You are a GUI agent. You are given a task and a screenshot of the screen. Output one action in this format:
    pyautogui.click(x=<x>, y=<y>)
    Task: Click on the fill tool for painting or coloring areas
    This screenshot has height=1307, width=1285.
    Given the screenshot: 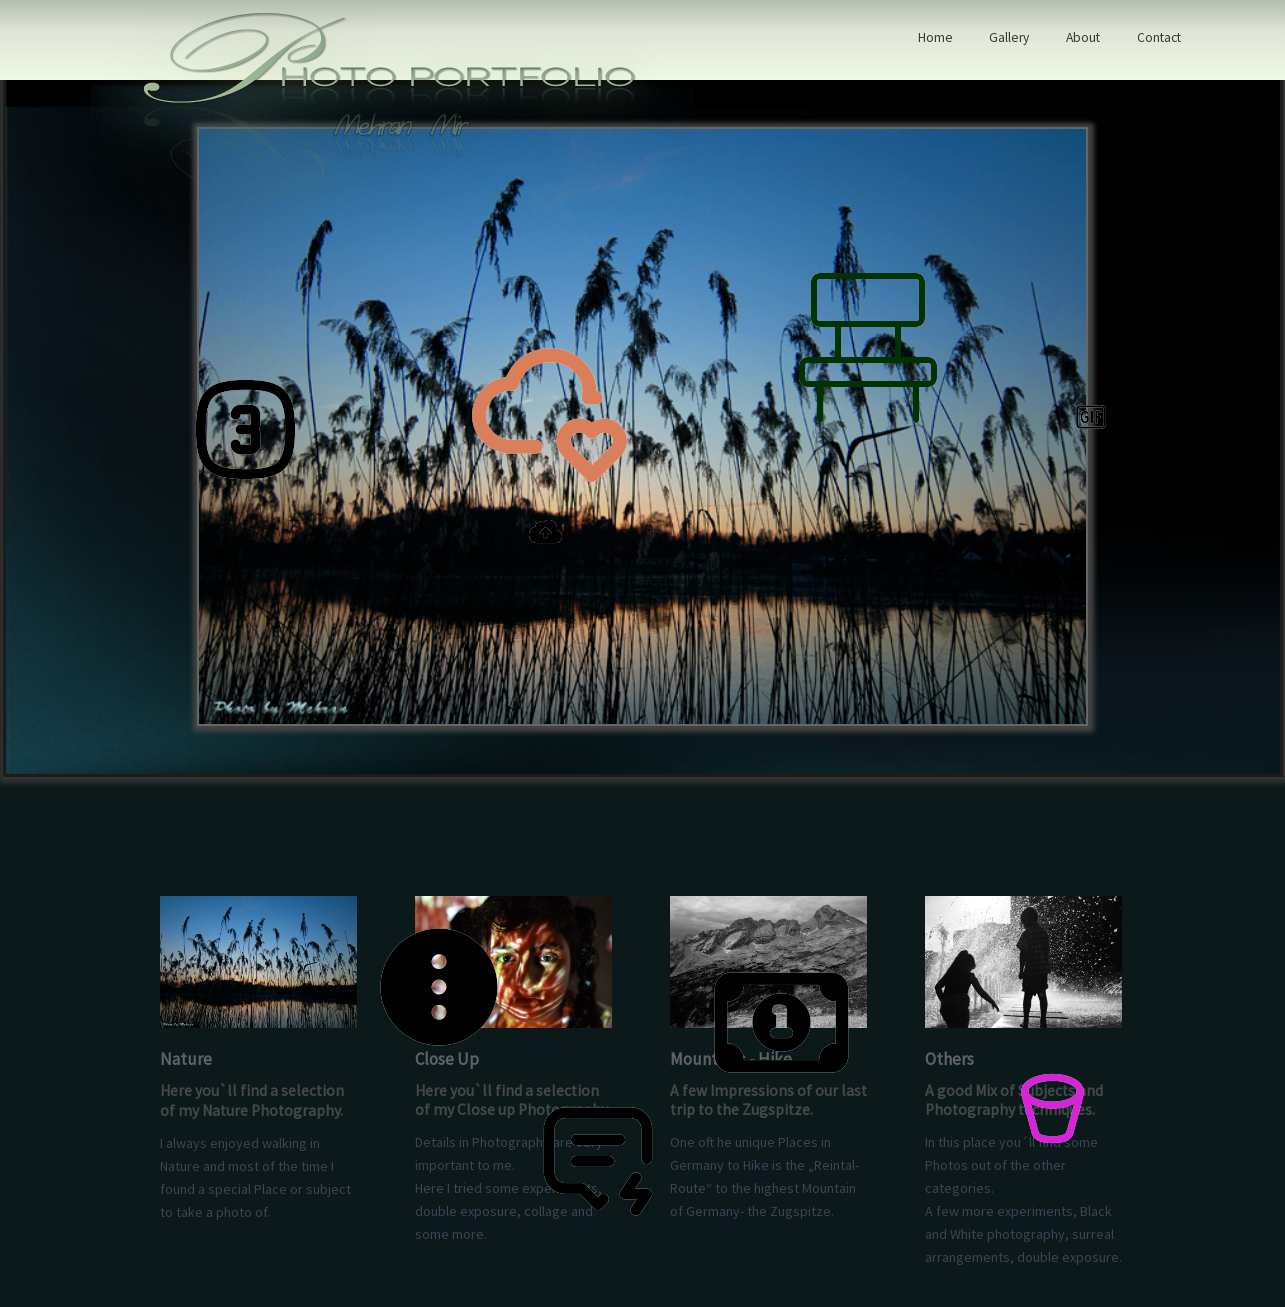 What is the action you would take?
    pyautogui.click(x=1052, y=1108)
    